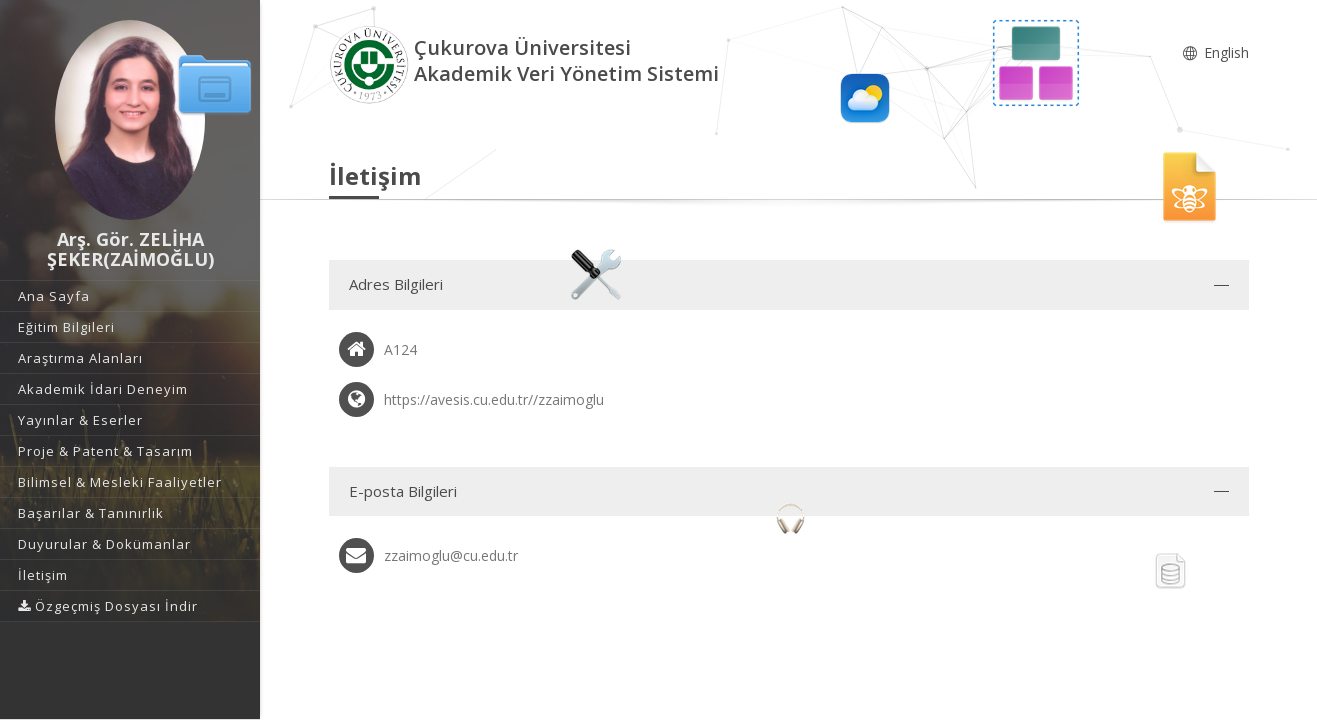 This screenshot has height=720, width=1317. Describe the element at coordinates (215, 84) in the screenshot. I see `open desktop folder` at that location.